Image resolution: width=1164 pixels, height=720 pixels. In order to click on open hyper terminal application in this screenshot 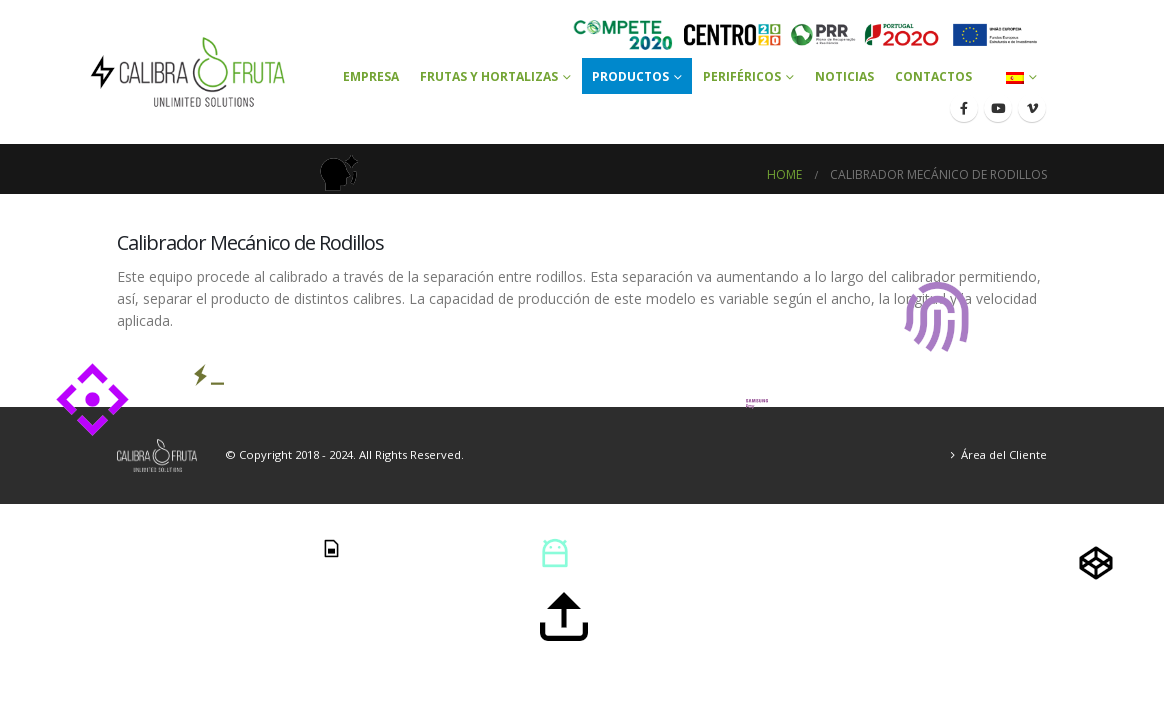, I will do `click(209, 375)`.